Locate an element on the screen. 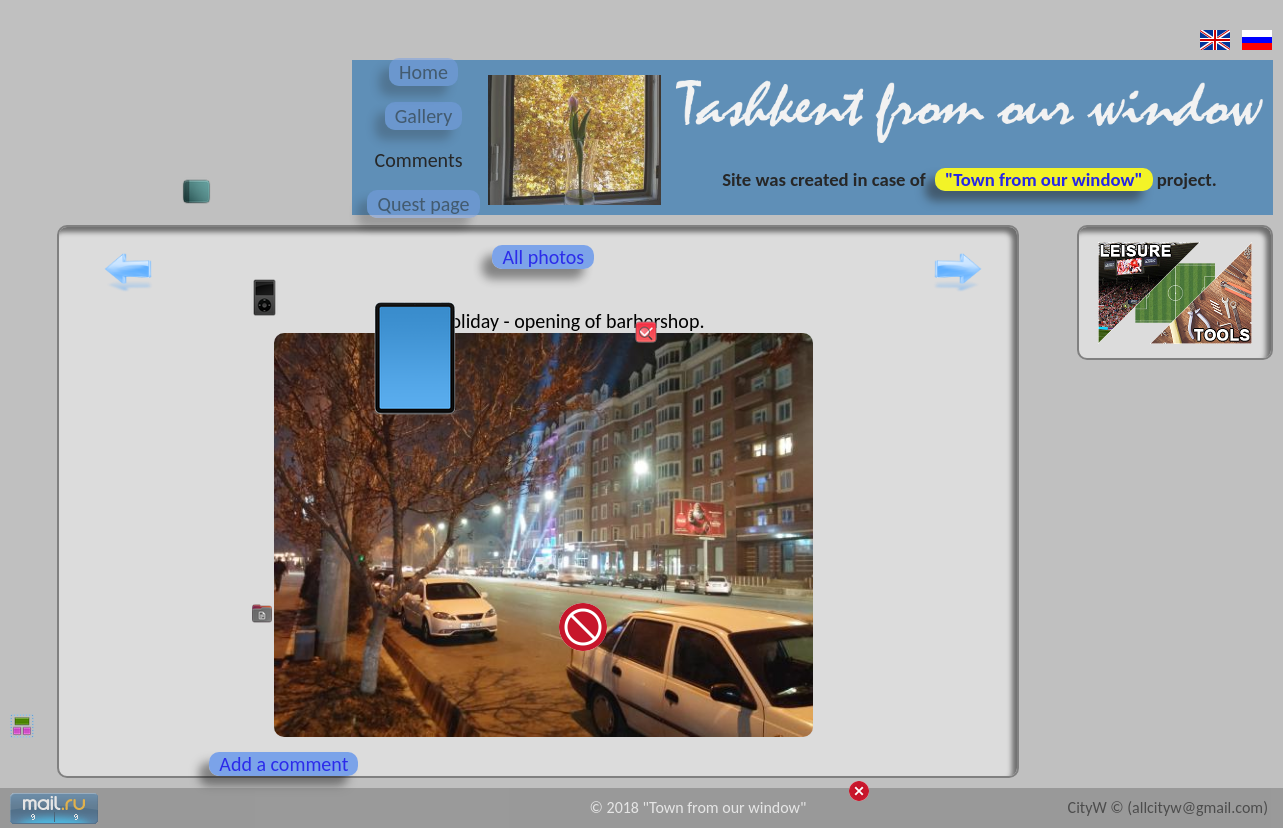 The width and height of the screenshot is (1283, 828). delete or remove selected item is located at coordinates (583, 627).